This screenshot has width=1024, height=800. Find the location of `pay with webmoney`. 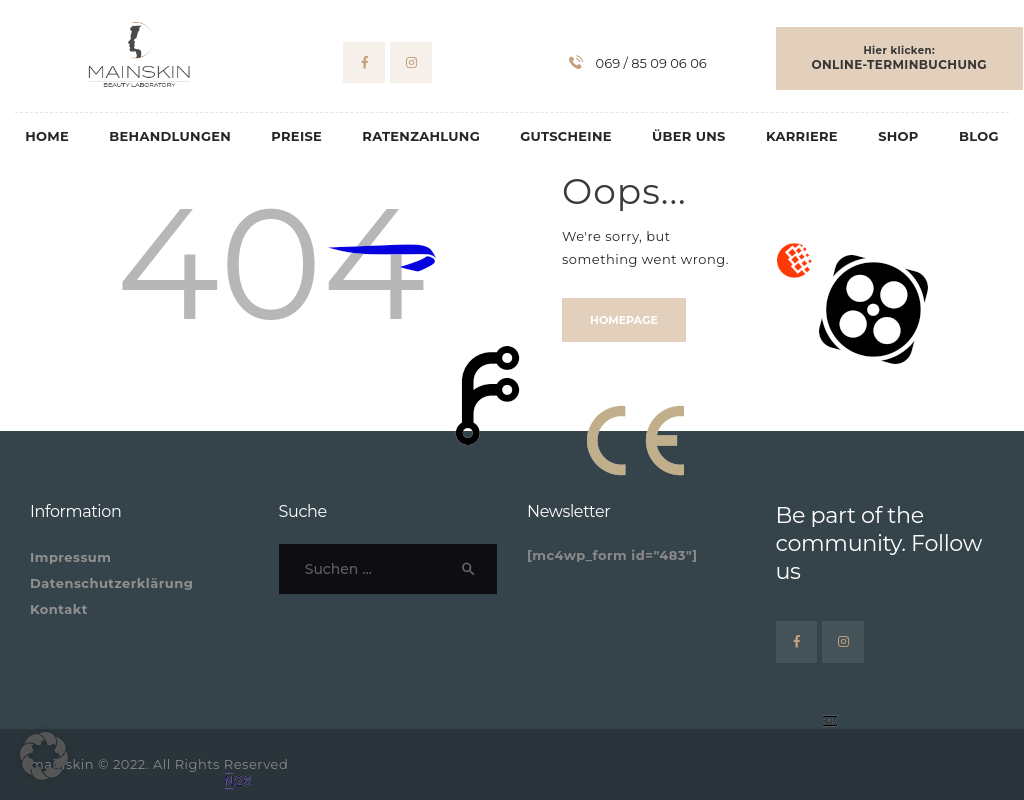

pay with webmoney is located at coordinates (794, 260).